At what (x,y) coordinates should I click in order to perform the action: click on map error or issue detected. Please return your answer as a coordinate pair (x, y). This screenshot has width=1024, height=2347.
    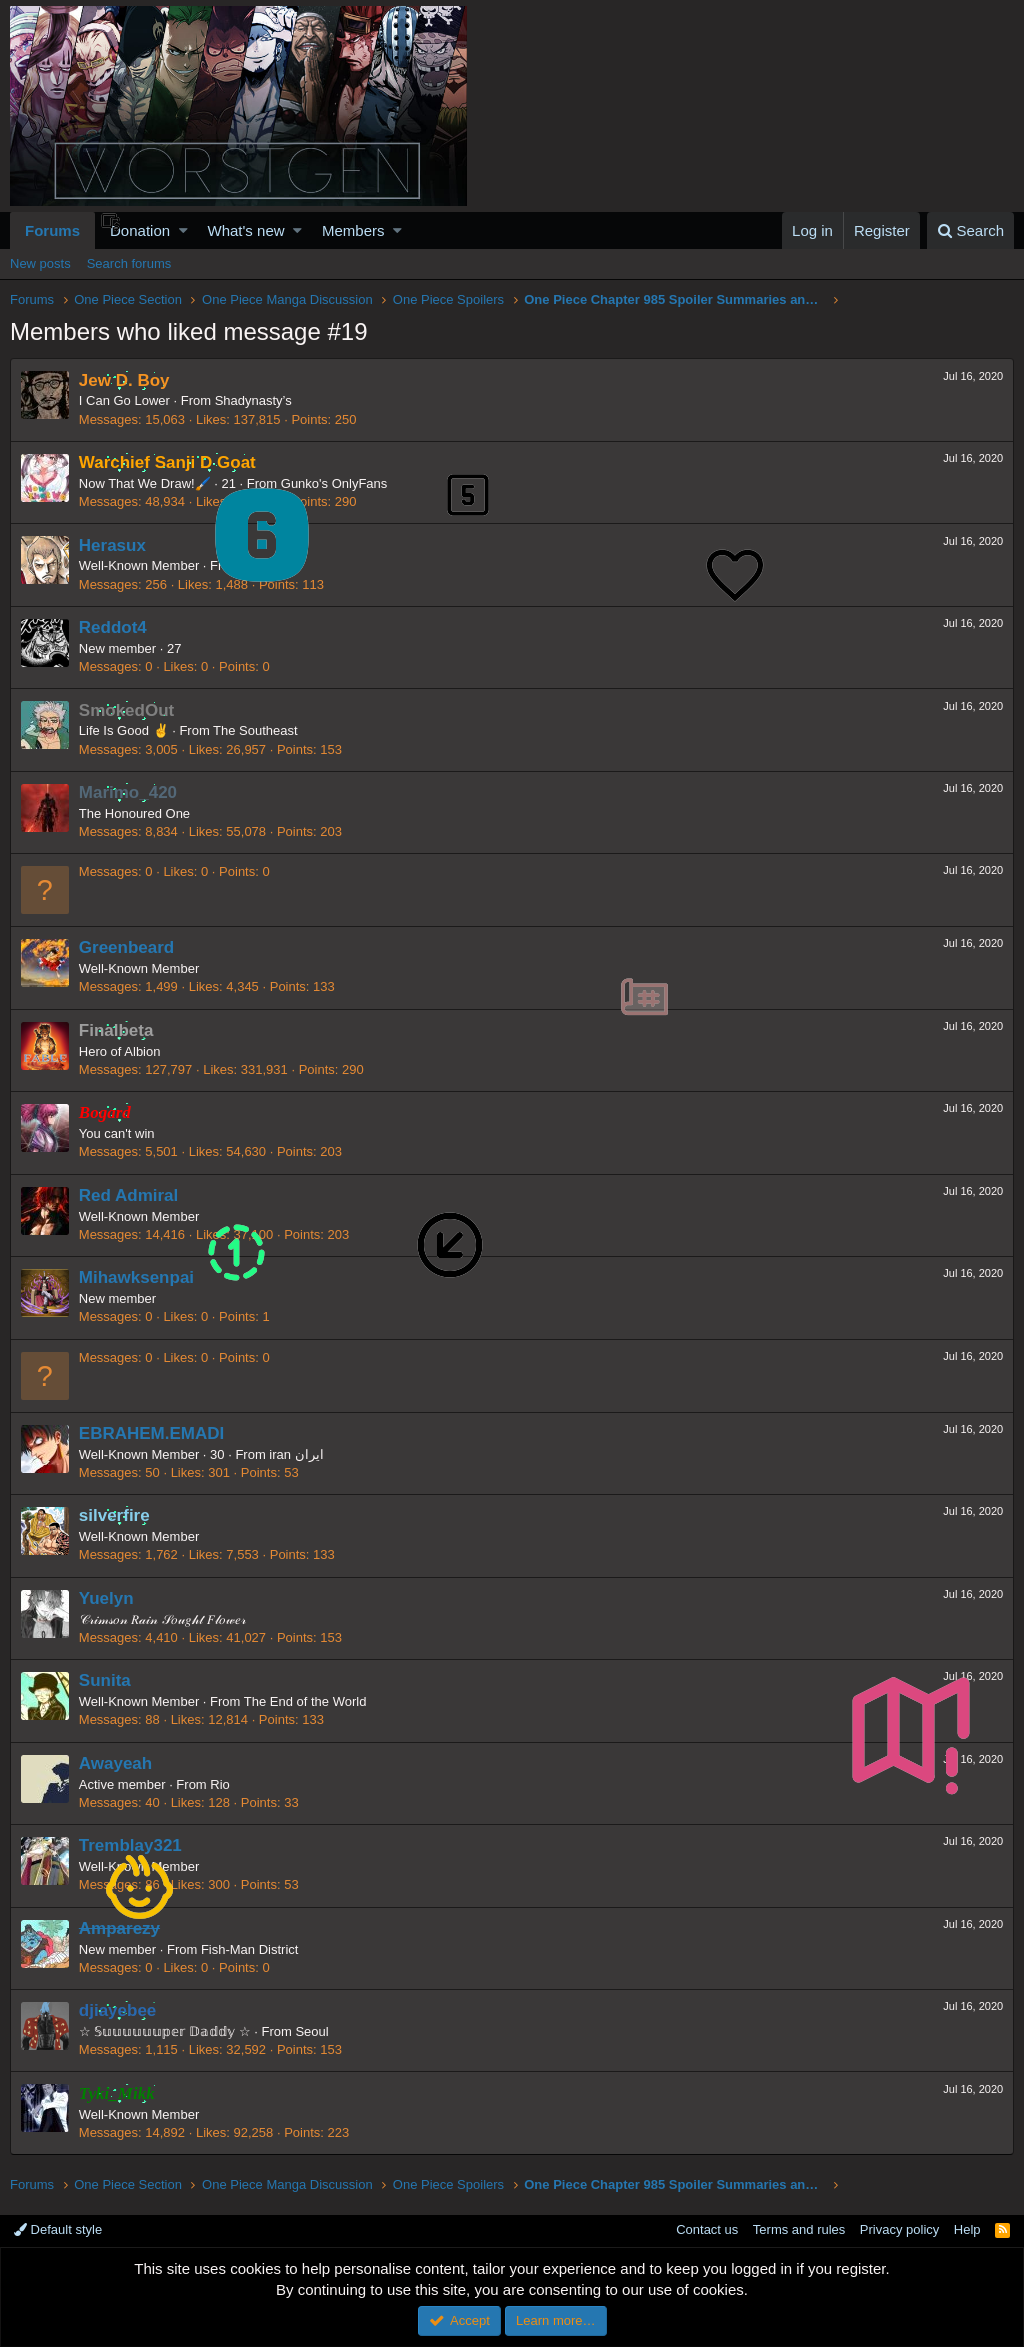
    Looking at the image, I should click on (911, 1730).